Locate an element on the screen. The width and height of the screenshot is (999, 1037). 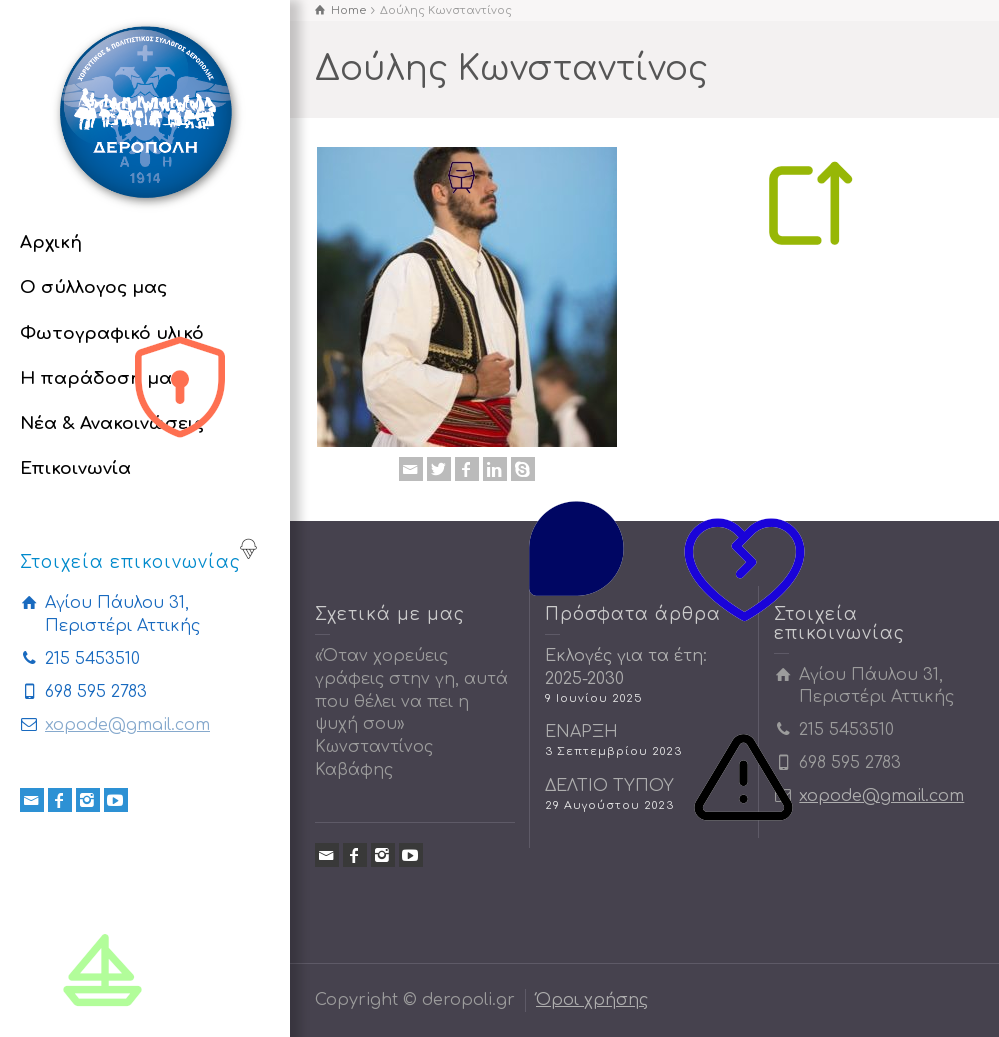
auto-fit content to top edge is located at coordinates (808, 205).